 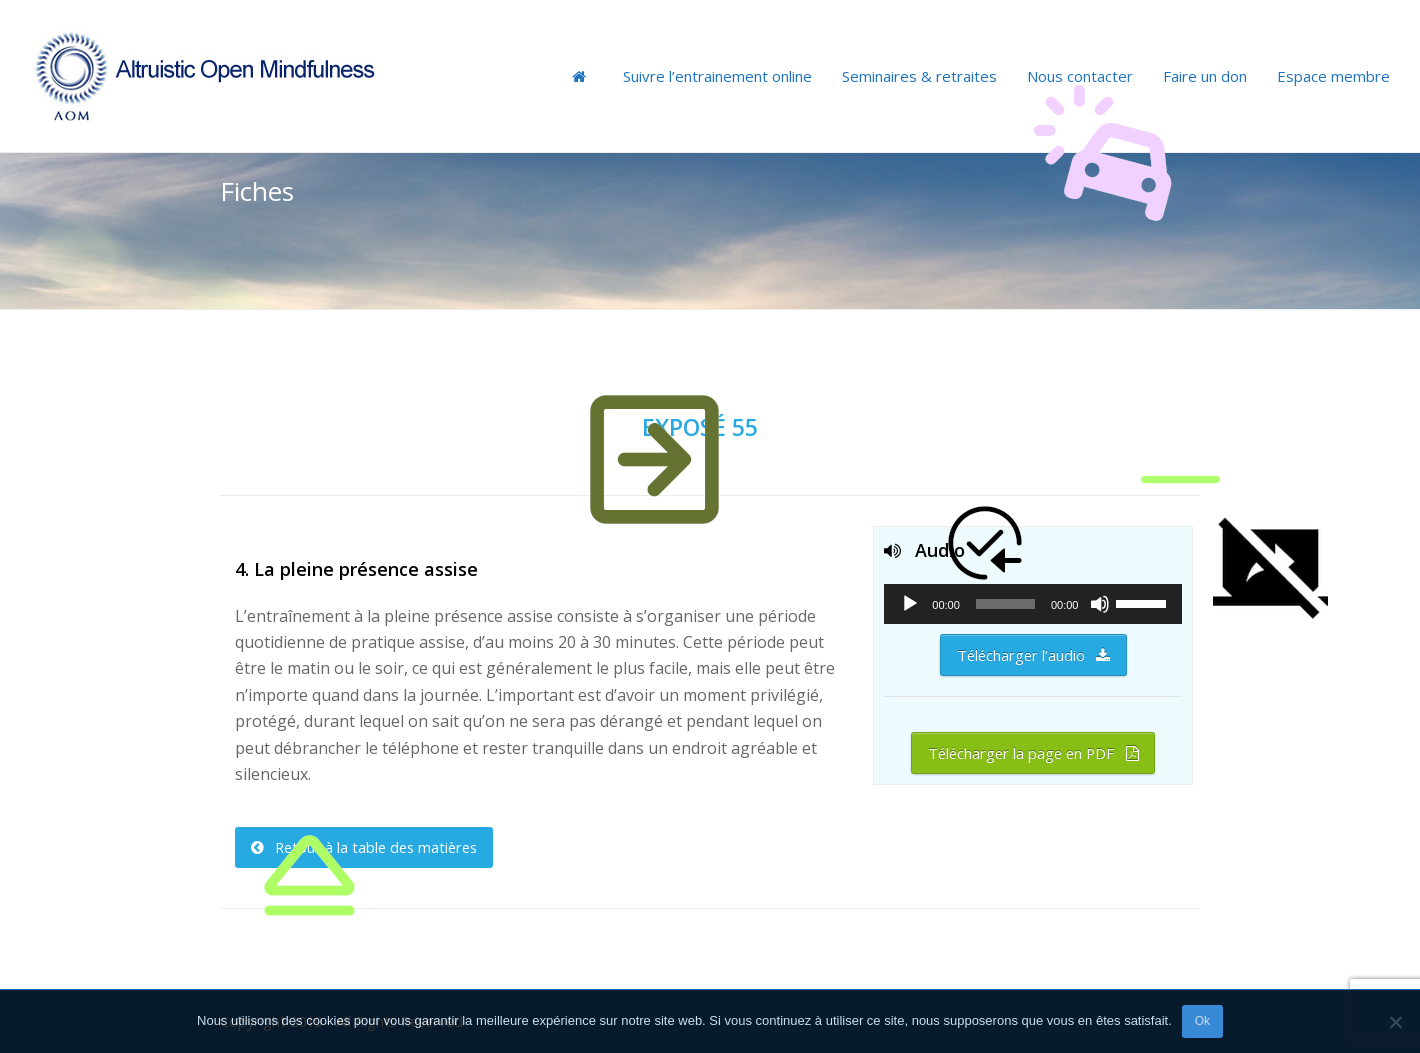 I want to click on minimize the current window, so click(x=1180, y=453).